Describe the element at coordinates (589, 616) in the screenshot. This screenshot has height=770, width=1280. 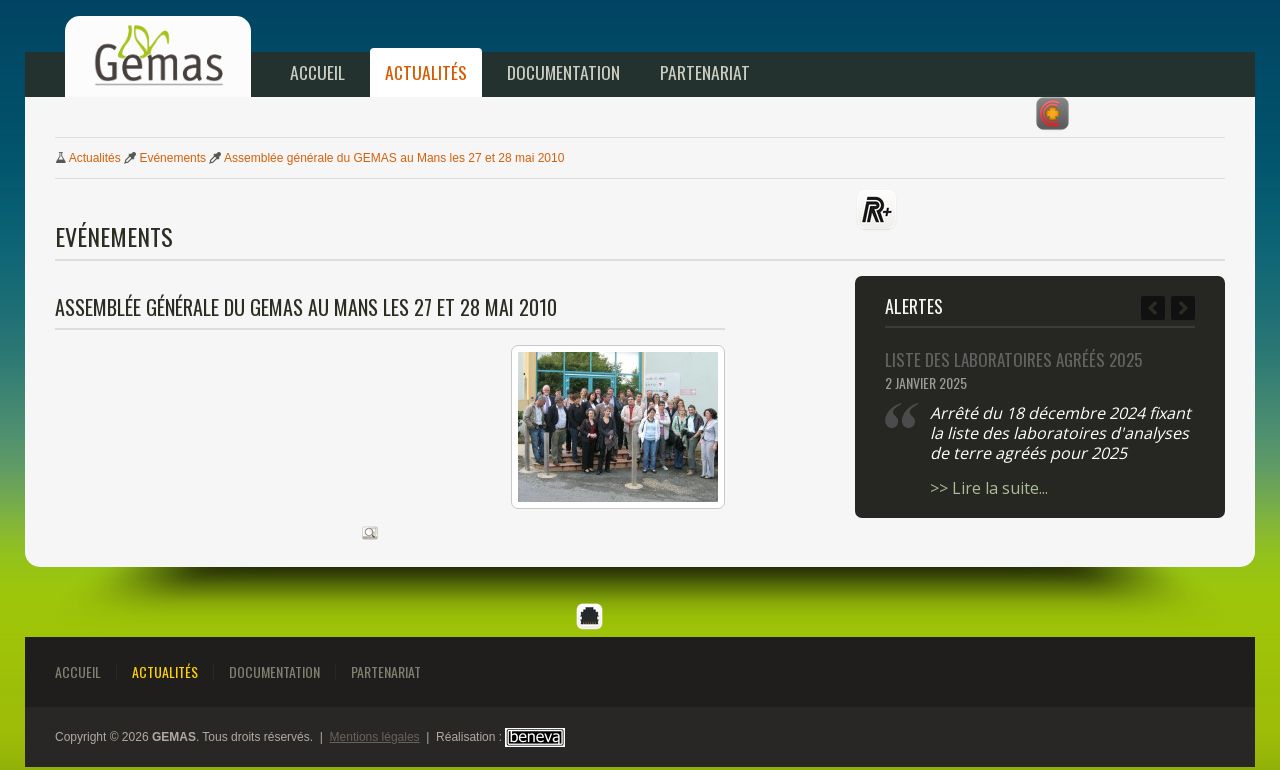
I see `configure DSL network connection settings` at that location.